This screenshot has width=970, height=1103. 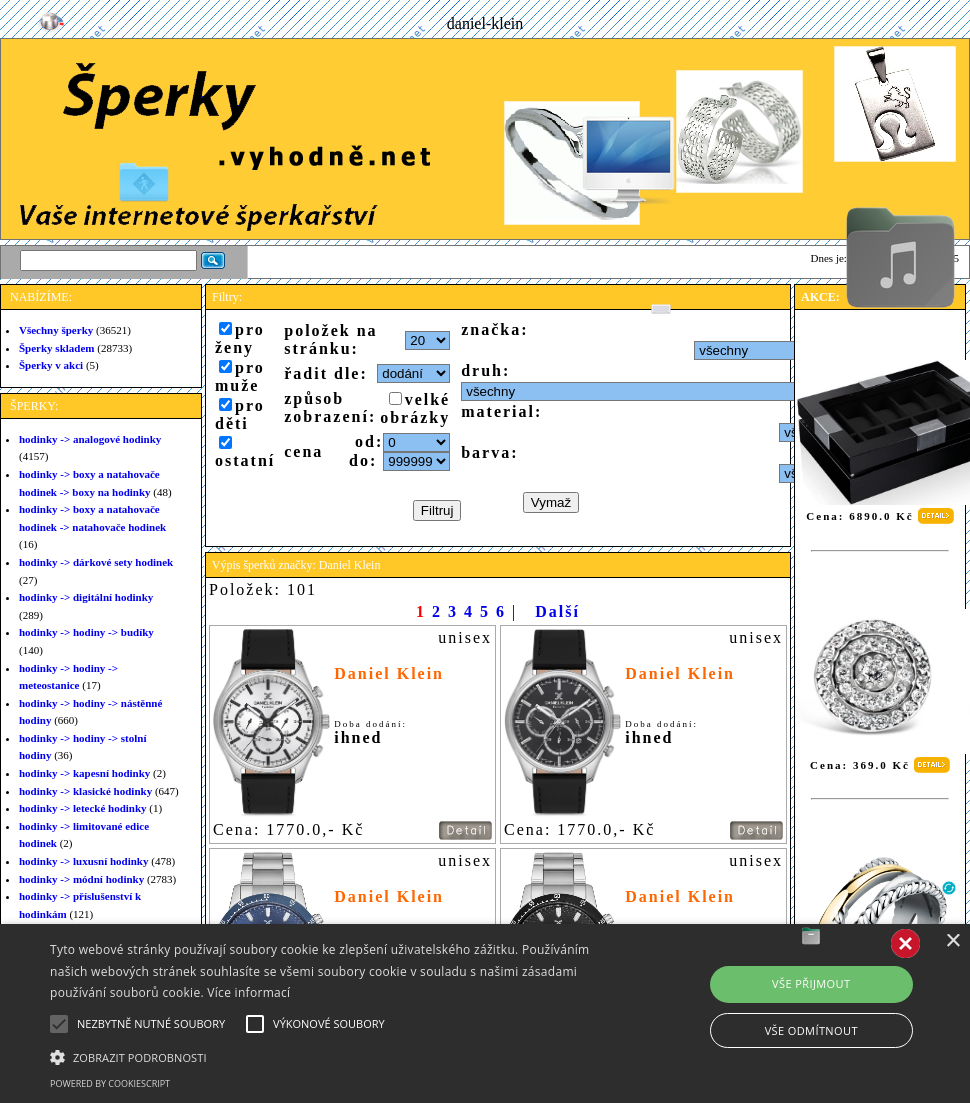 I want to click on close or exit the application, so click(x=905, y=943).